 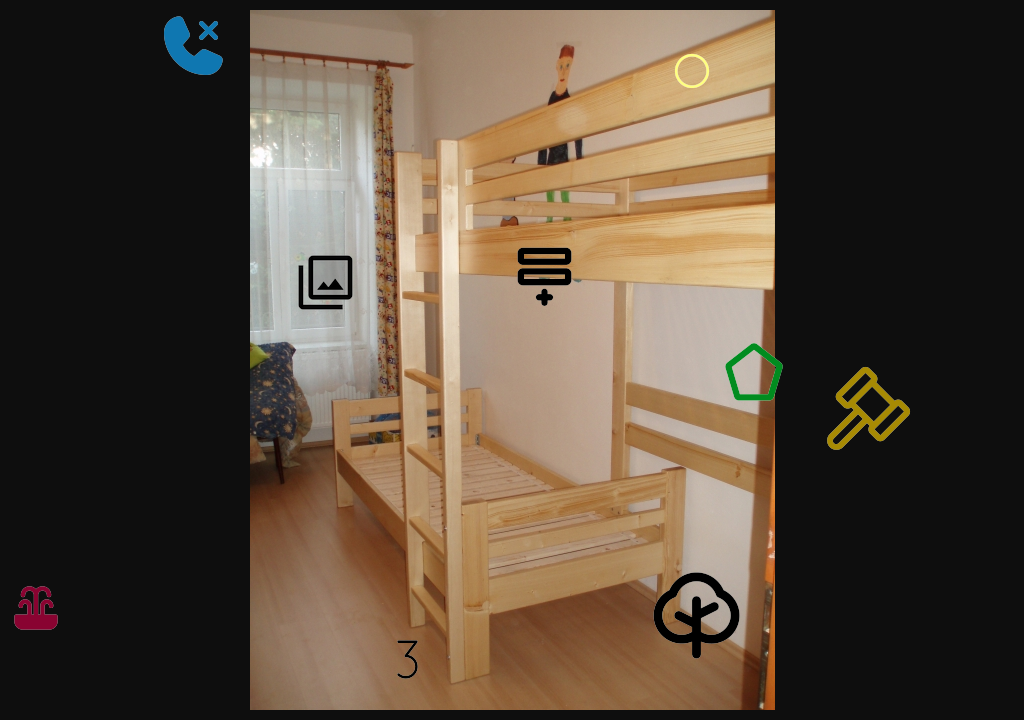 What do you see at coordinates (754, 374) in the screenshot?
I see `pentagon shape indicator` at bounding box center [754, 374].